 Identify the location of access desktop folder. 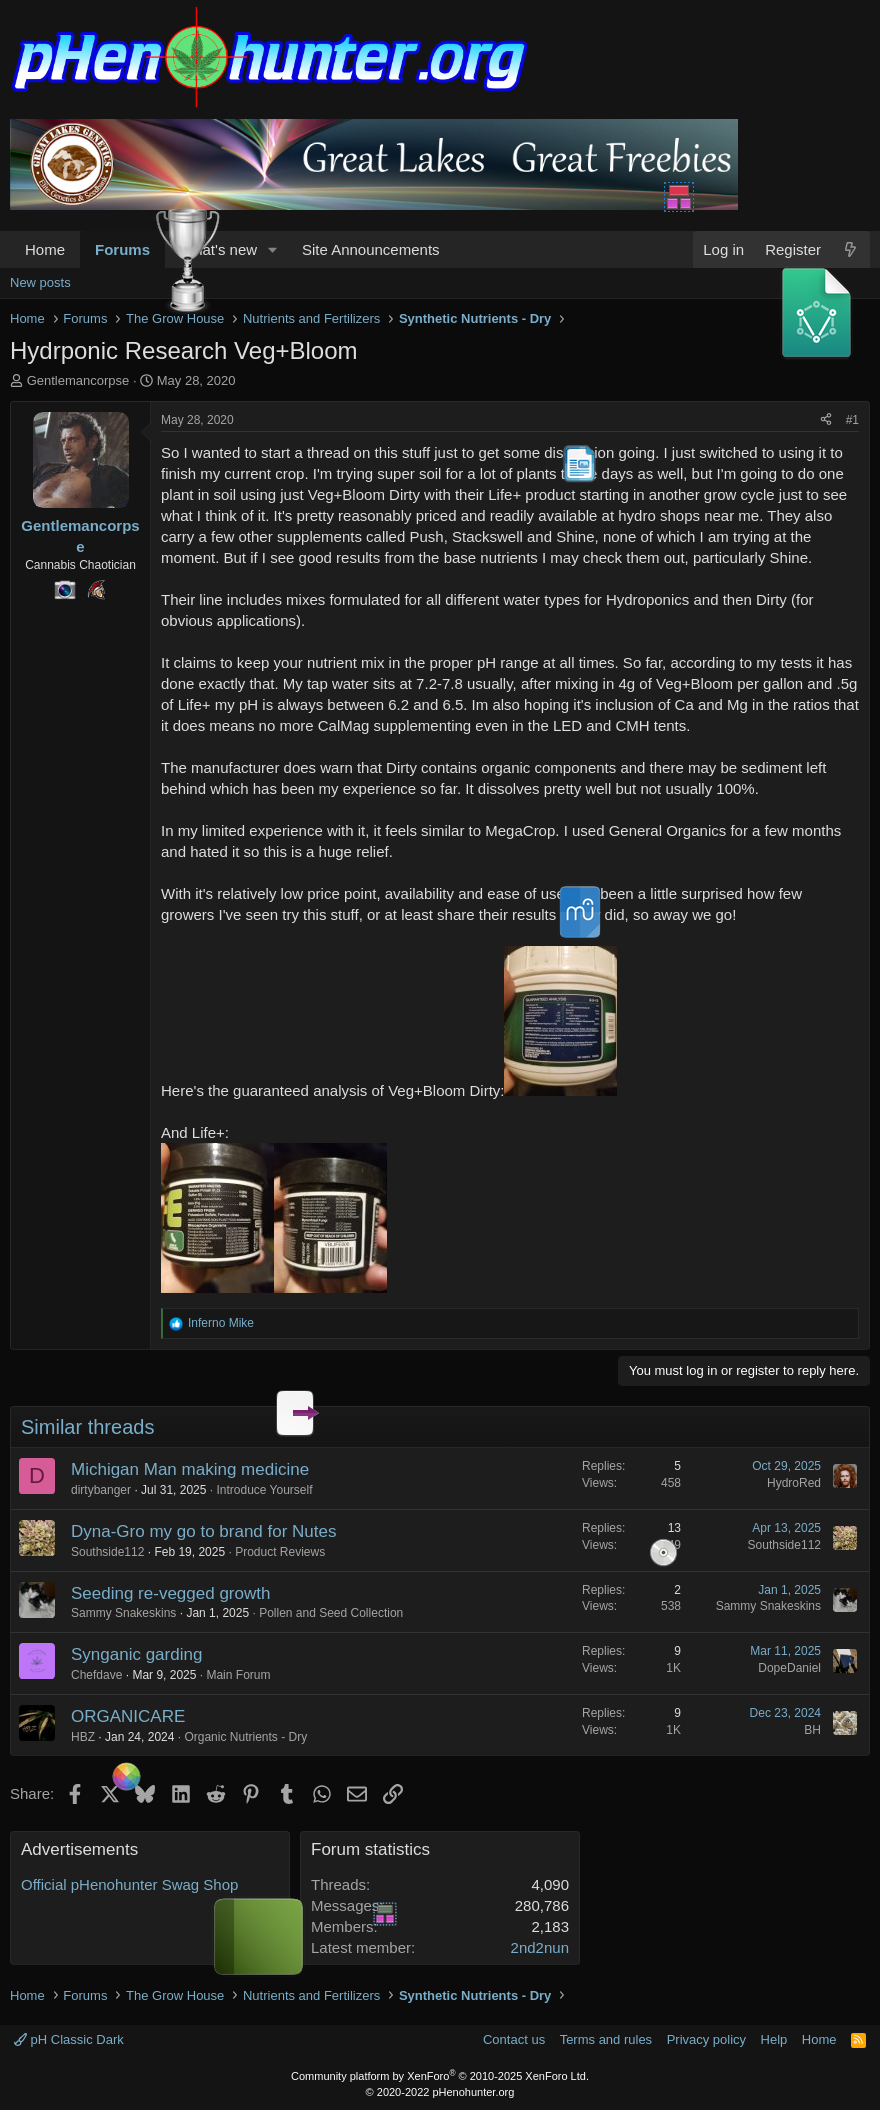
(258, 1933).